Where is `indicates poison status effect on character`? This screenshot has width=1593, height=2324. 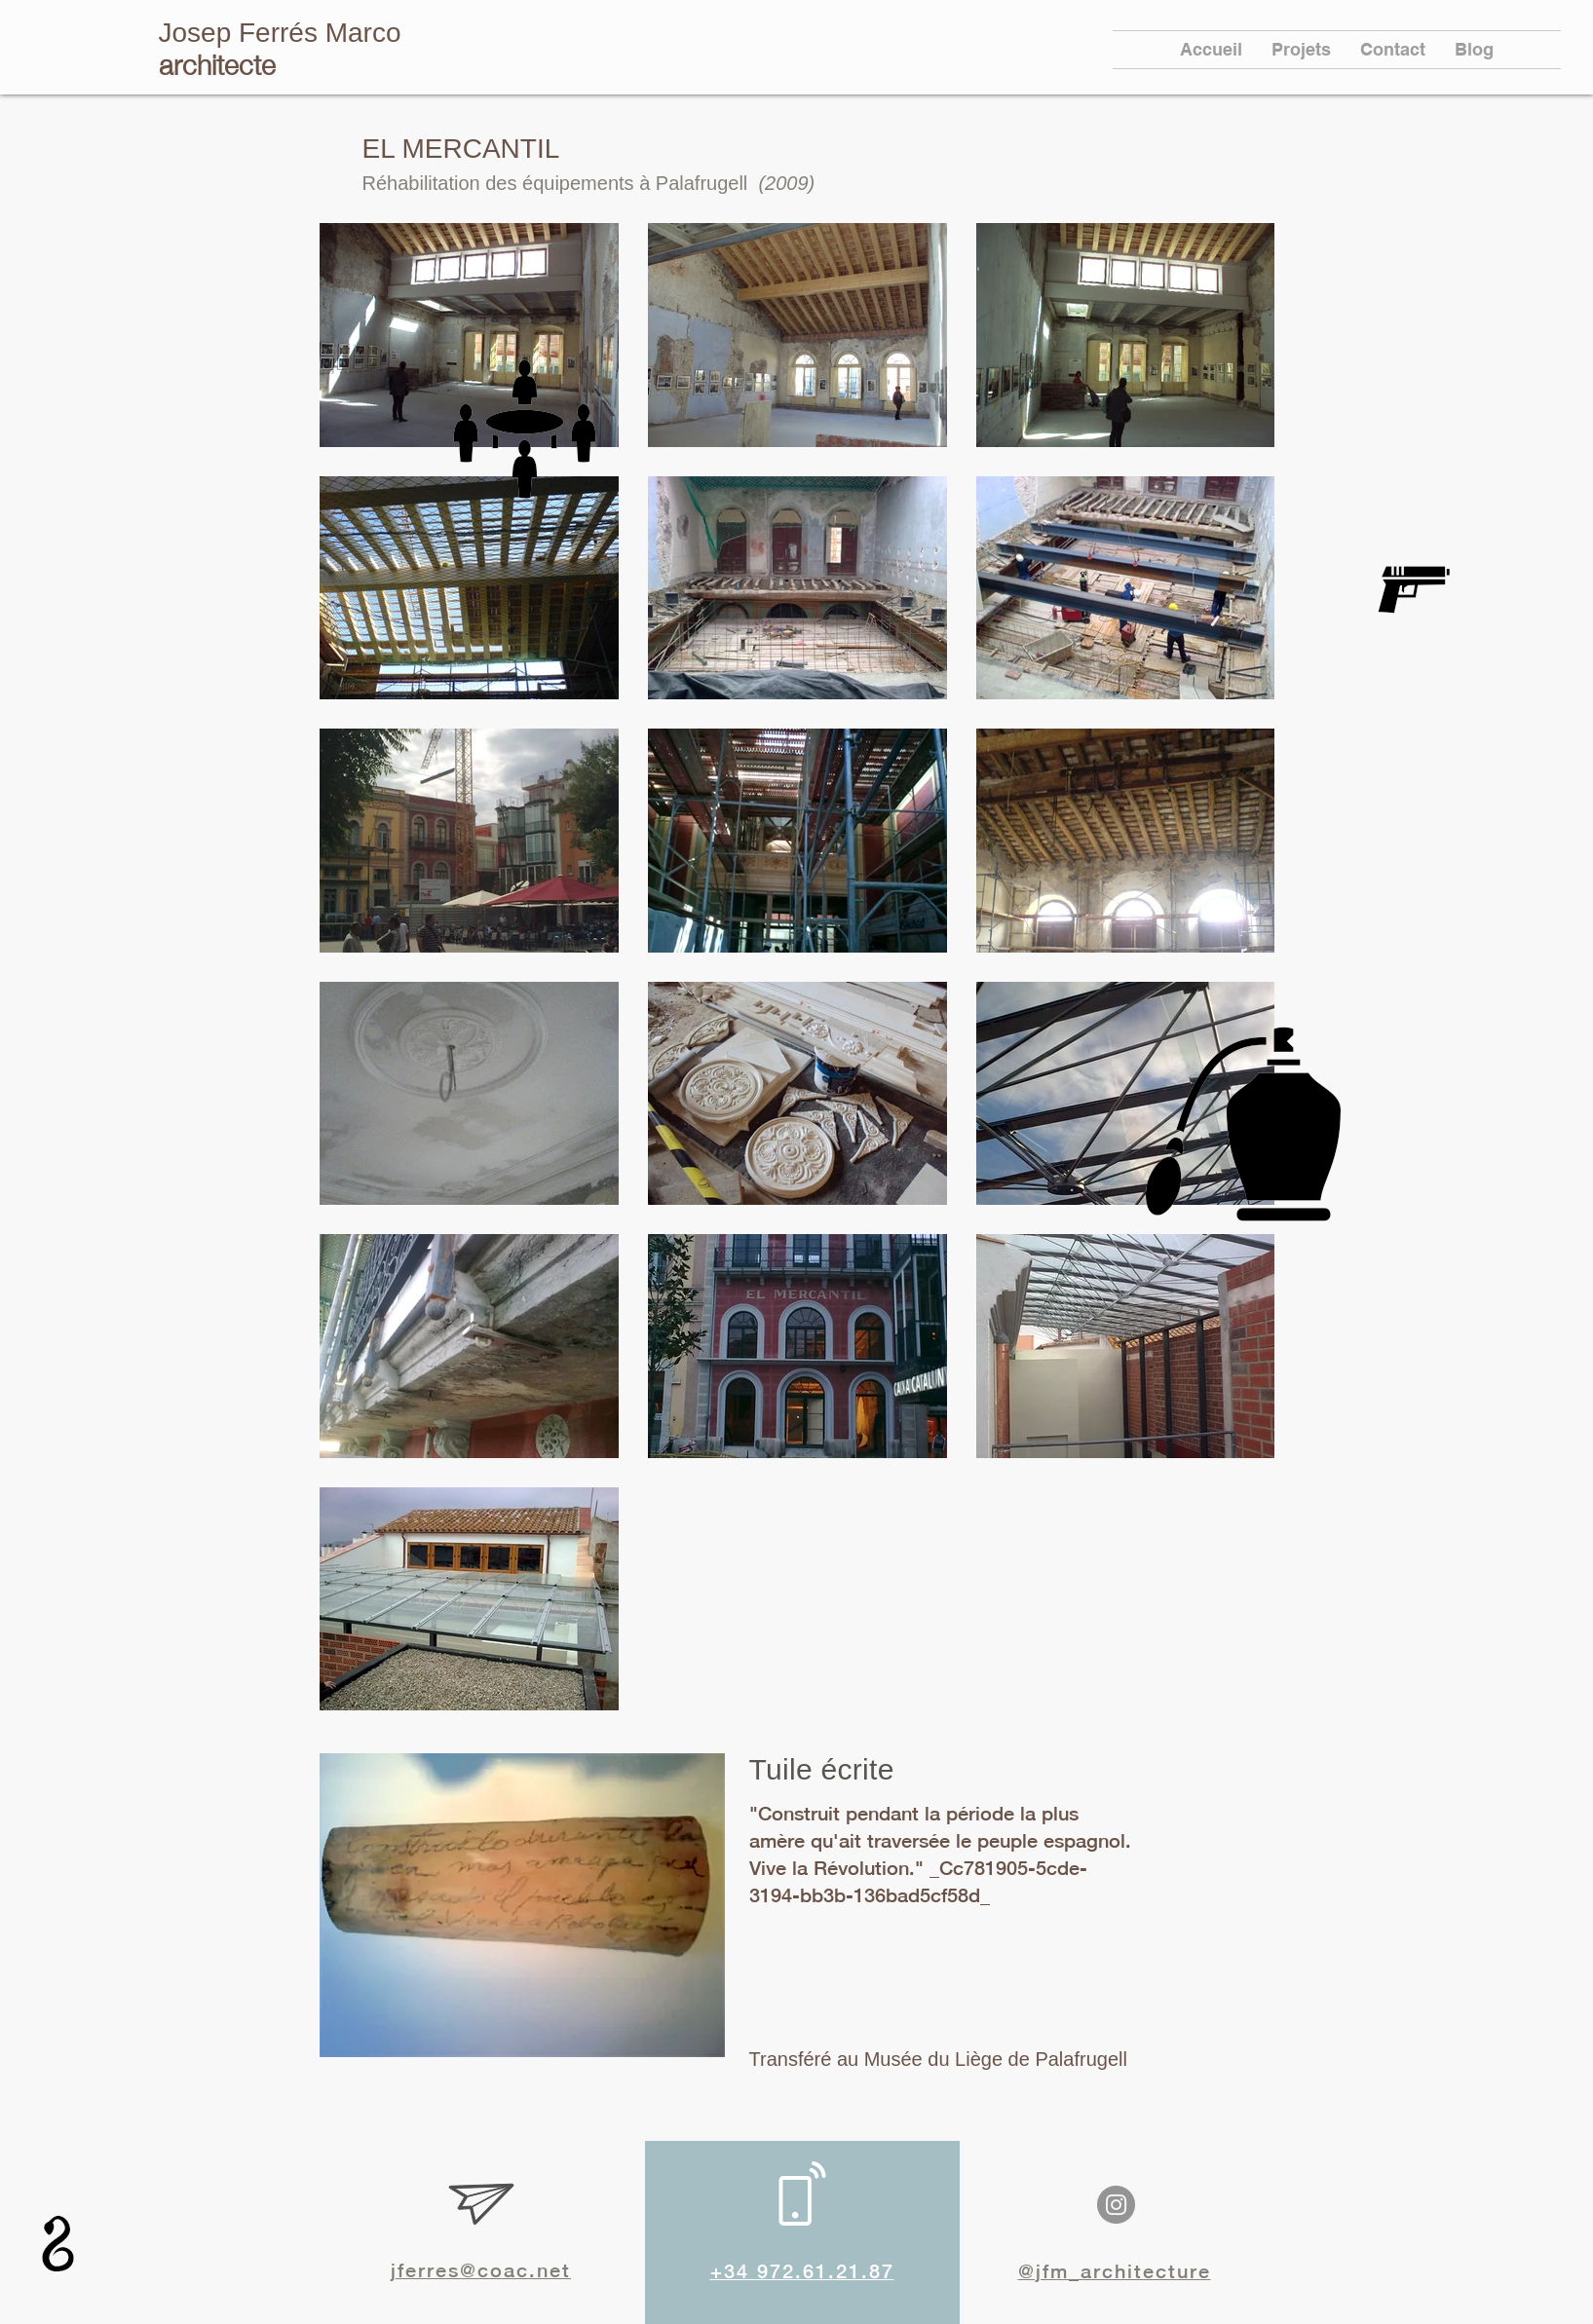 indicates poison status effect on character is located at coordinates (57, 2243).